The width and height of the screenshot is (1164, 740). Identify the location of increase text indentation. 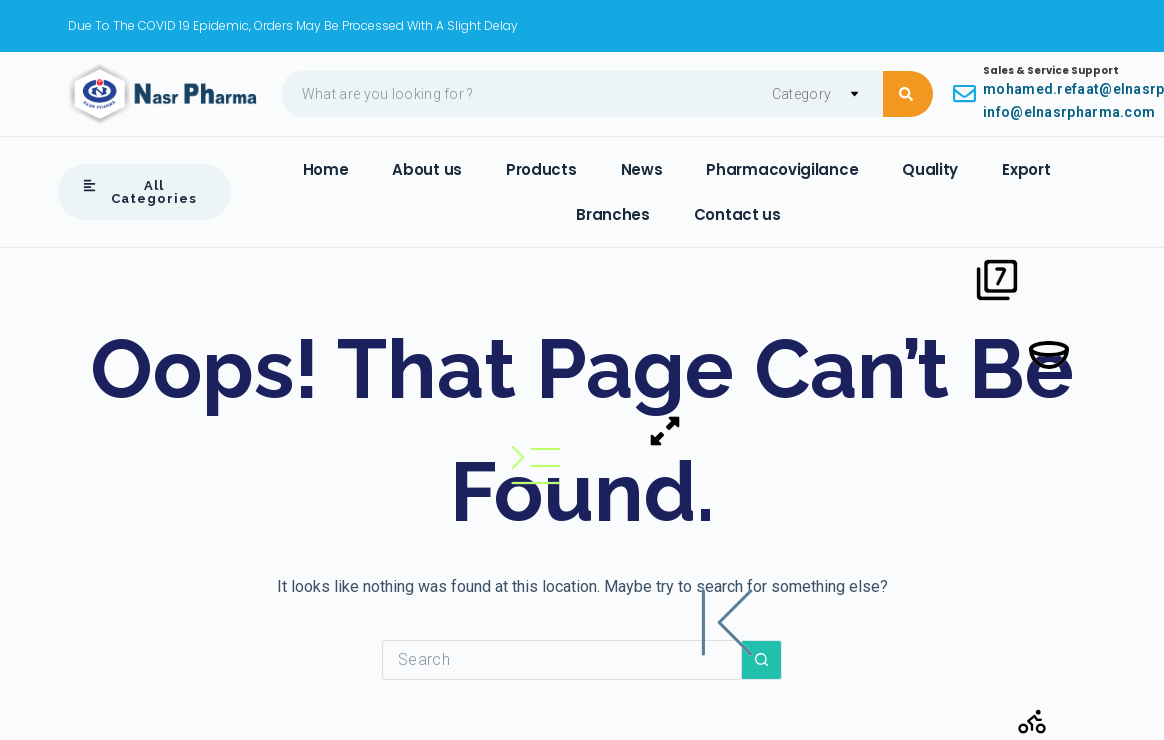
(536, 466).